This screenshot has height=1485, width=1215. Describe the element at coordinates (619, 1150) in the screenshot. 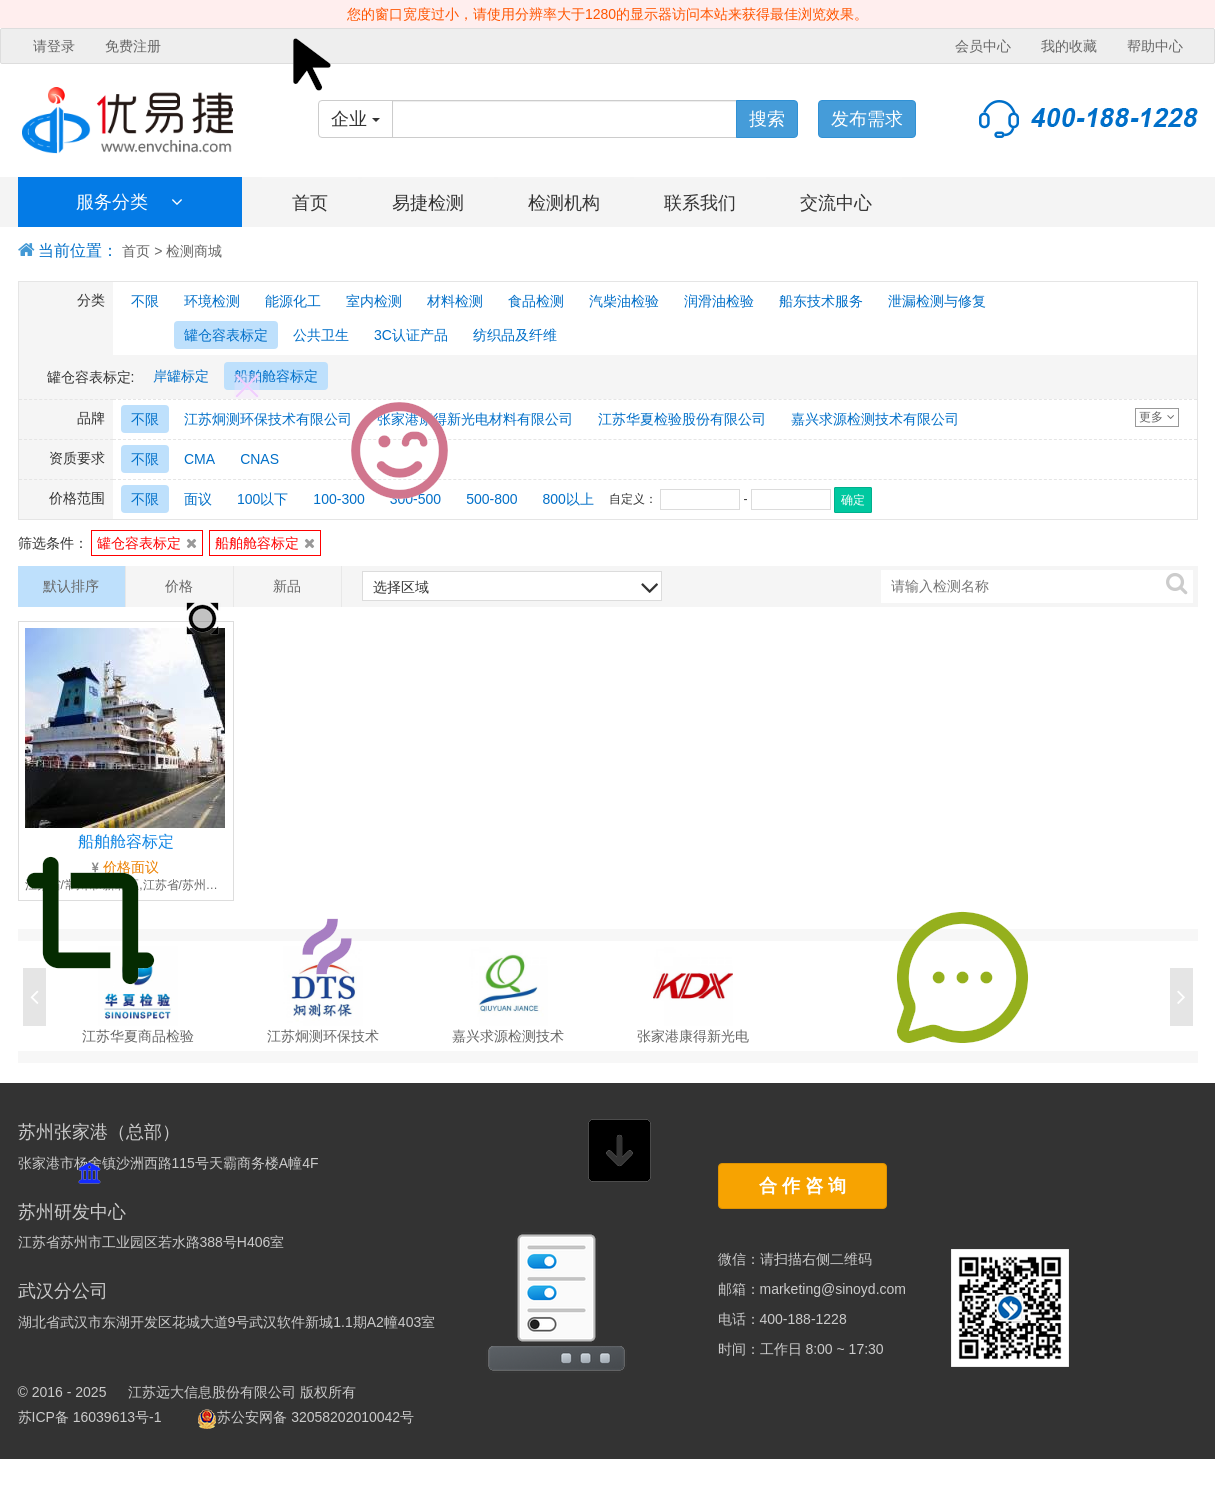

I see `download file or content` at that location.